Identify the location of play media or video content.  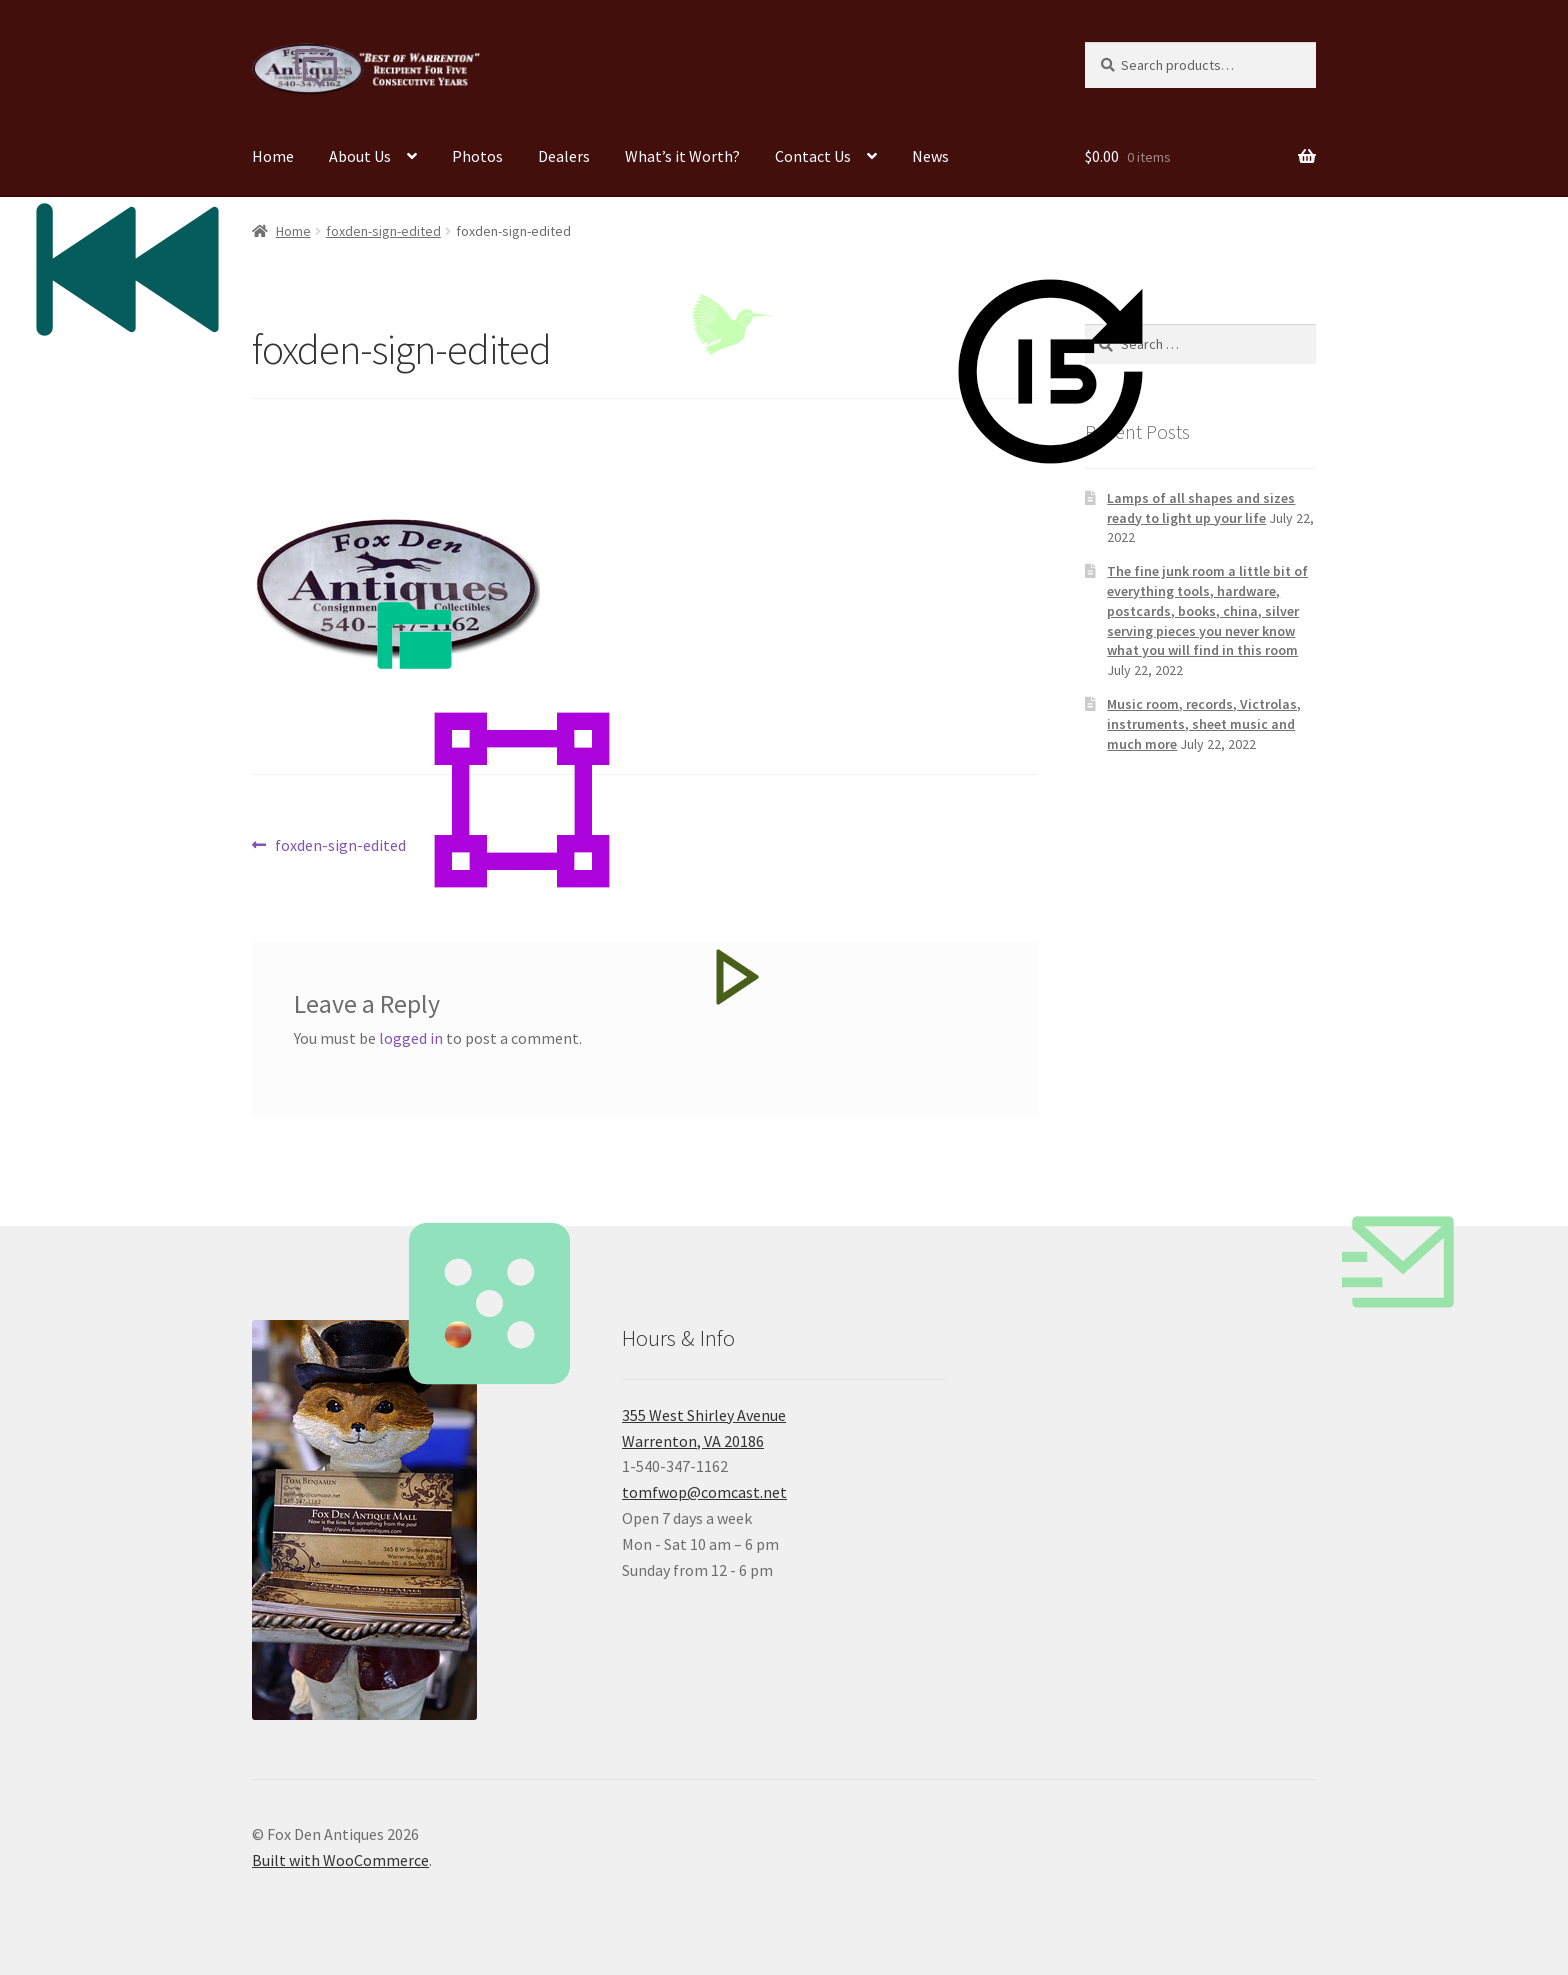
(731, 977).